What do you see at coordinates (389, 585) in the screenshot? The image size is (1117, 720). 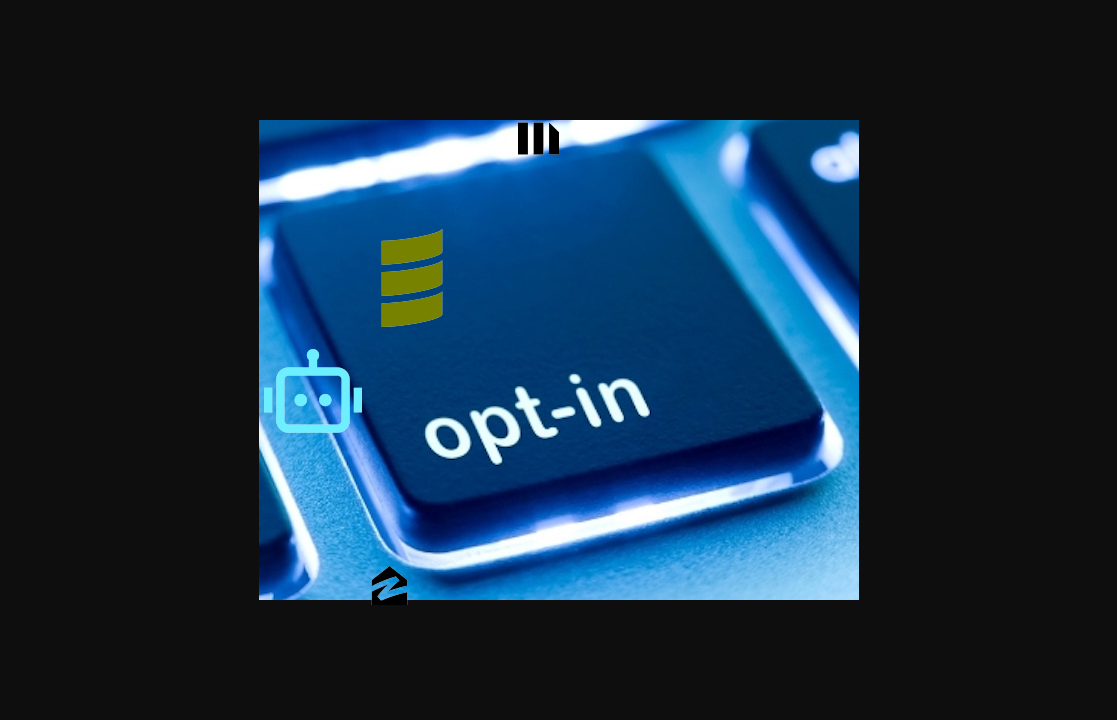 I see `open the Zillow real estate app` at bounding box center [389, 585].